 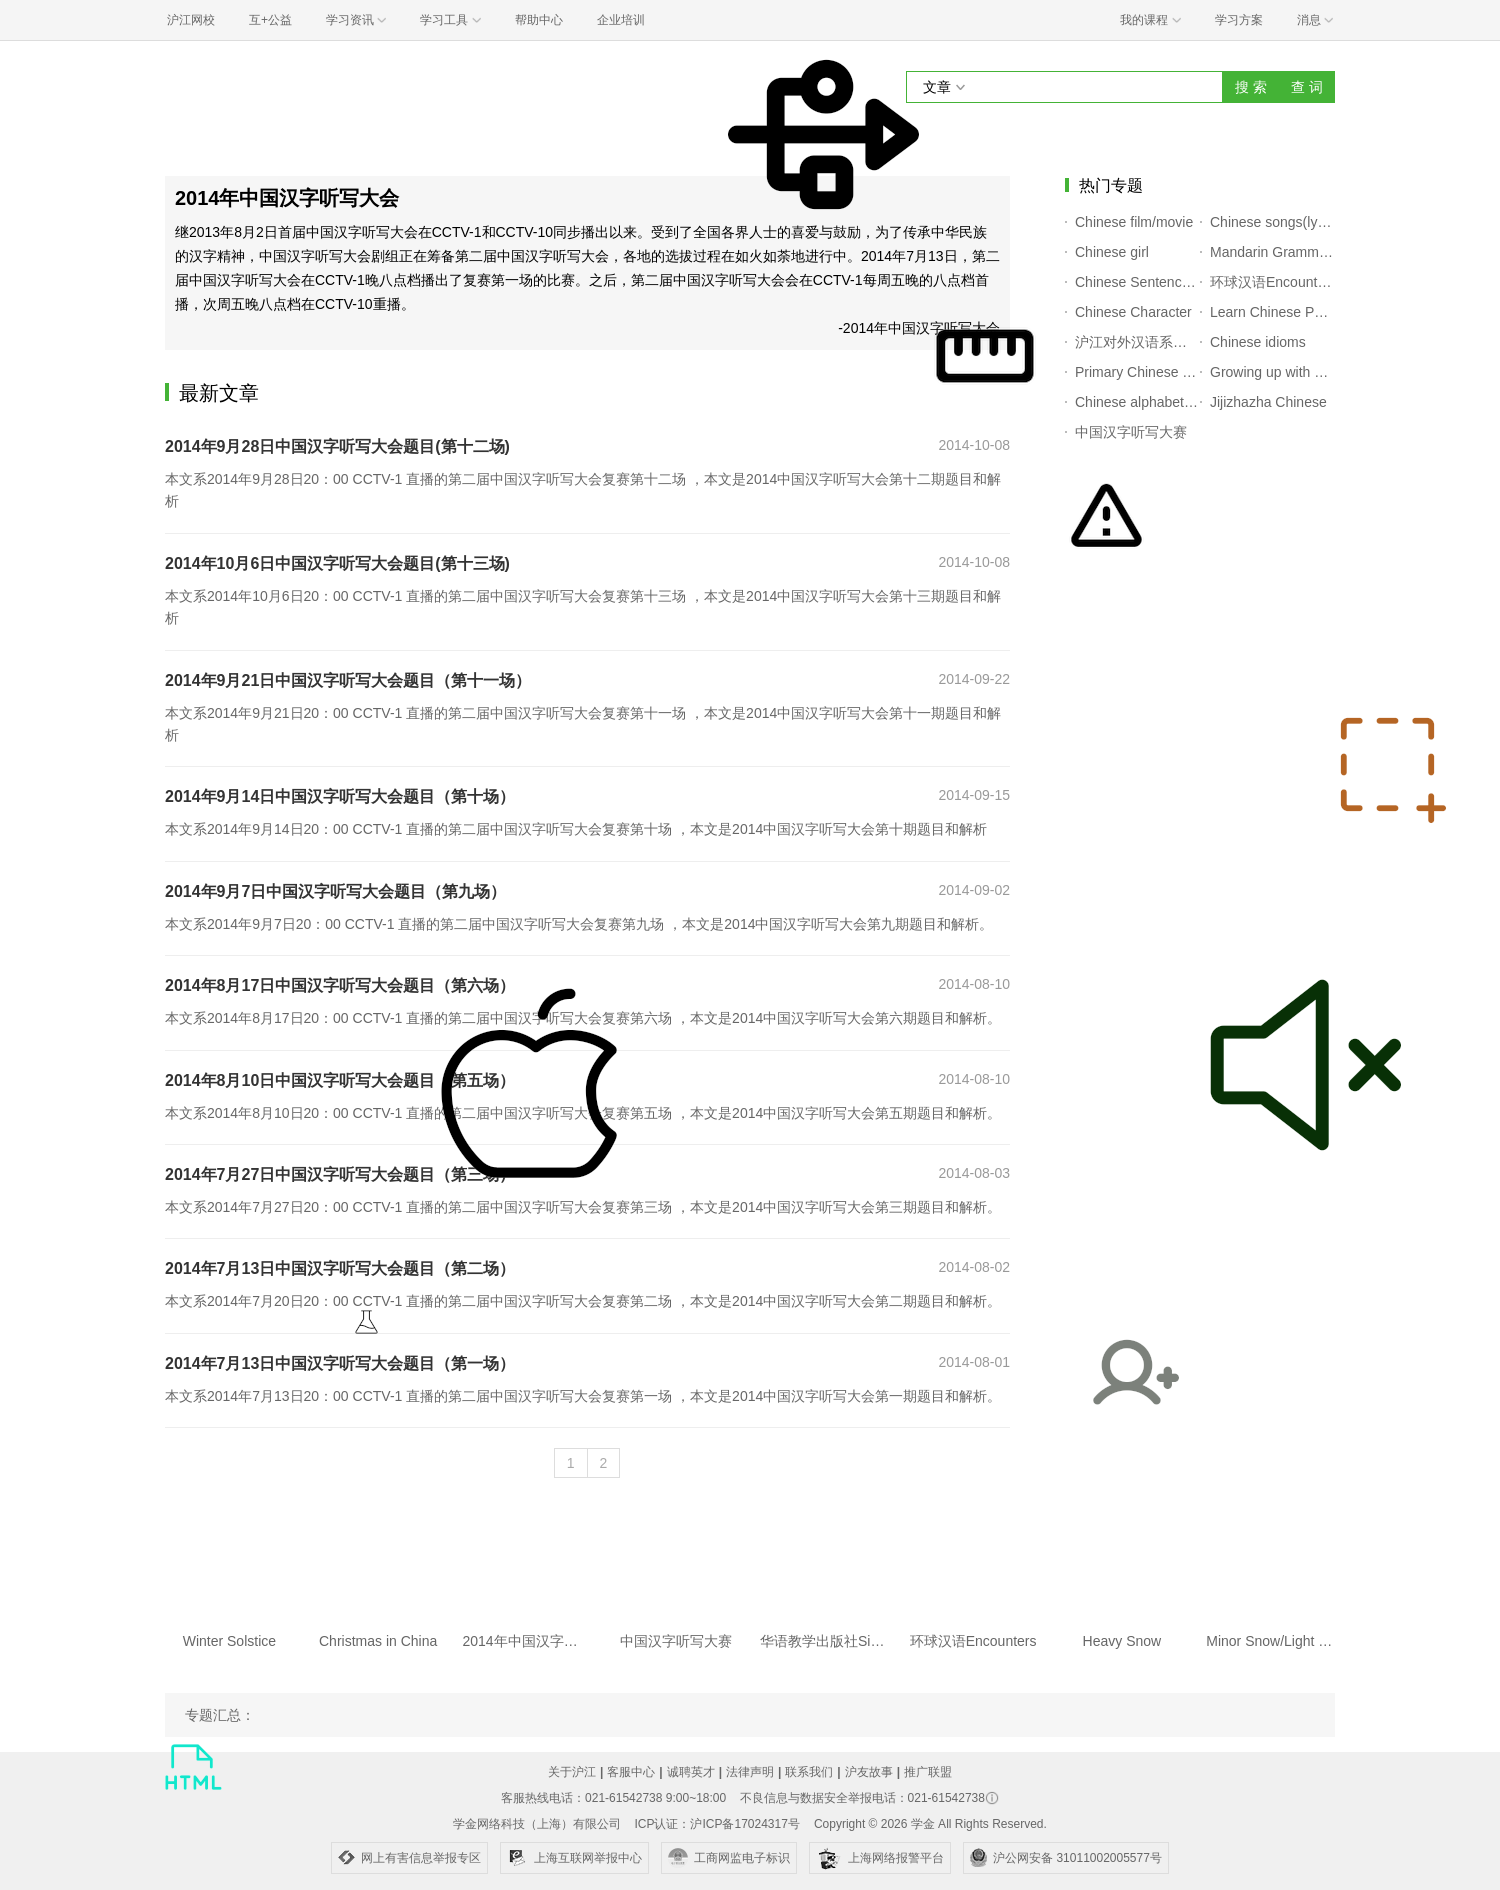 I want to click on add a new user or contact, so click(x=1134, y=1375).